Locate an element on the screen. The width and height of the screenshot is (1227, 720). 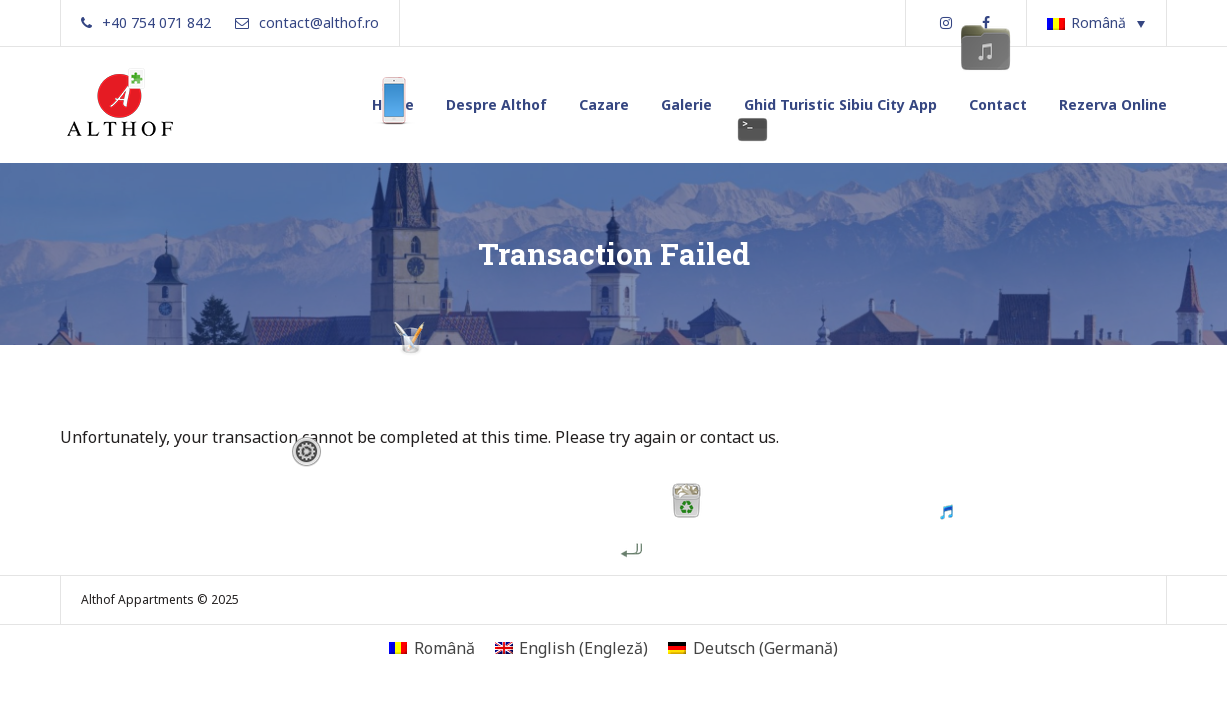
iPod touch device connected to this computer is located at coordinates (394, 101).